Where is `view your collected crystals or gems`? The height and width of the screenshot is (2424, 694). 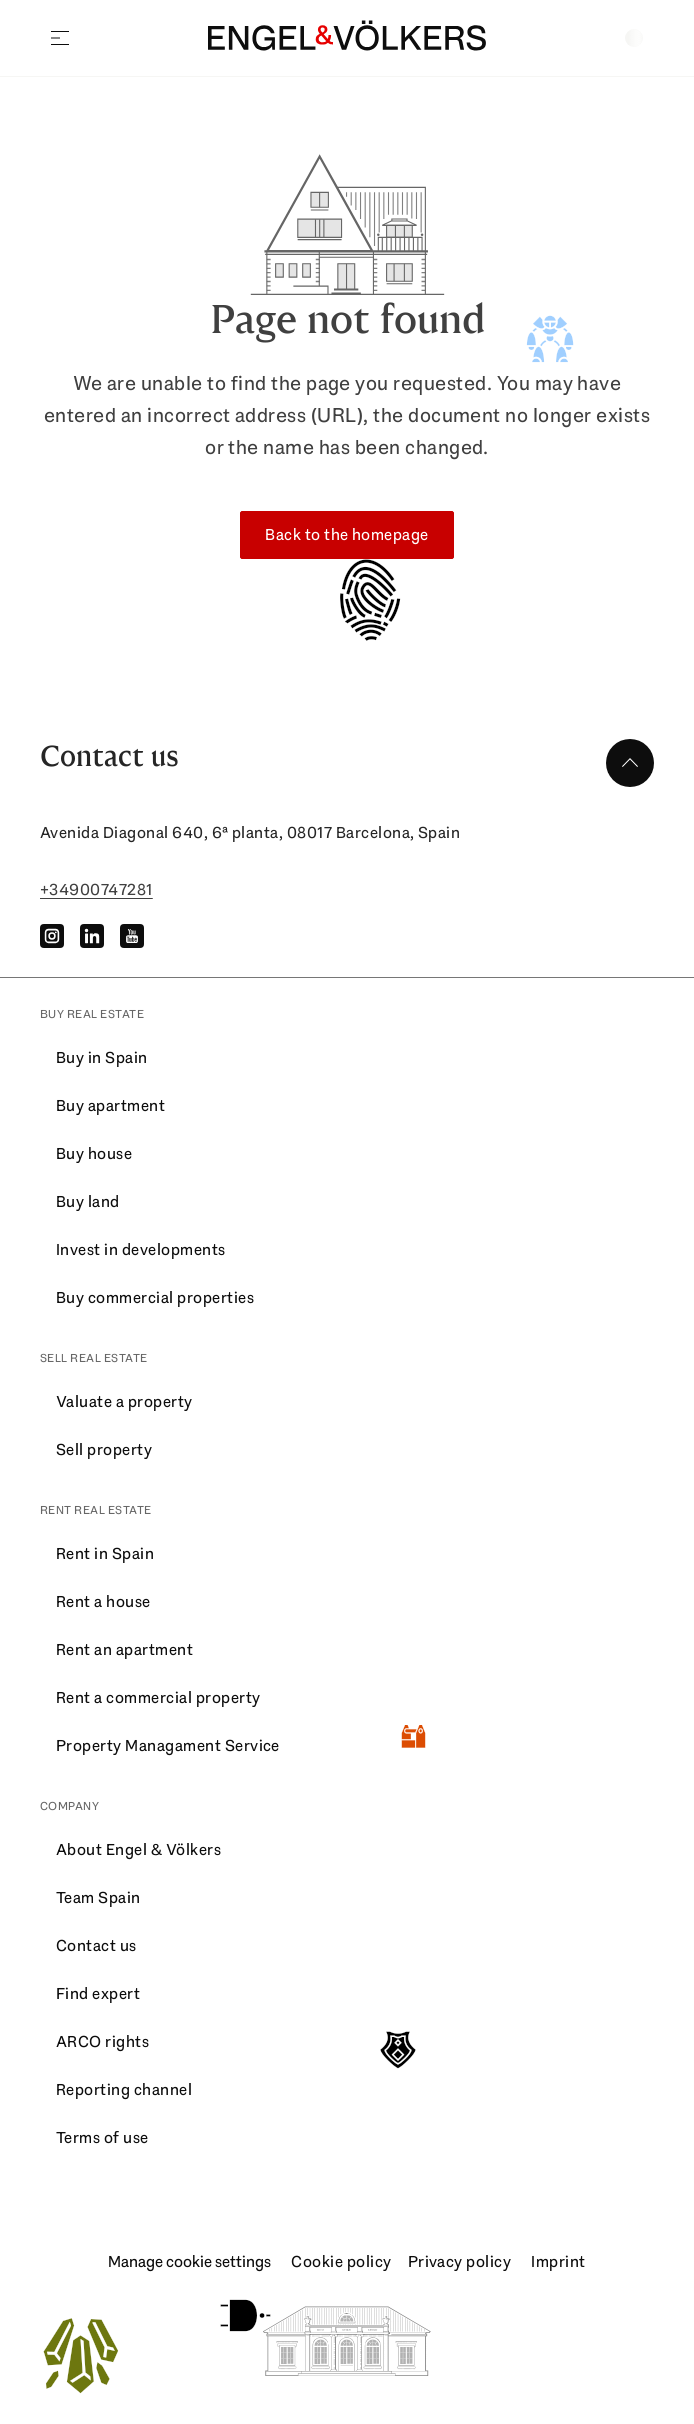
view your collected crystals or gems is located at coordinates (81, 2356).